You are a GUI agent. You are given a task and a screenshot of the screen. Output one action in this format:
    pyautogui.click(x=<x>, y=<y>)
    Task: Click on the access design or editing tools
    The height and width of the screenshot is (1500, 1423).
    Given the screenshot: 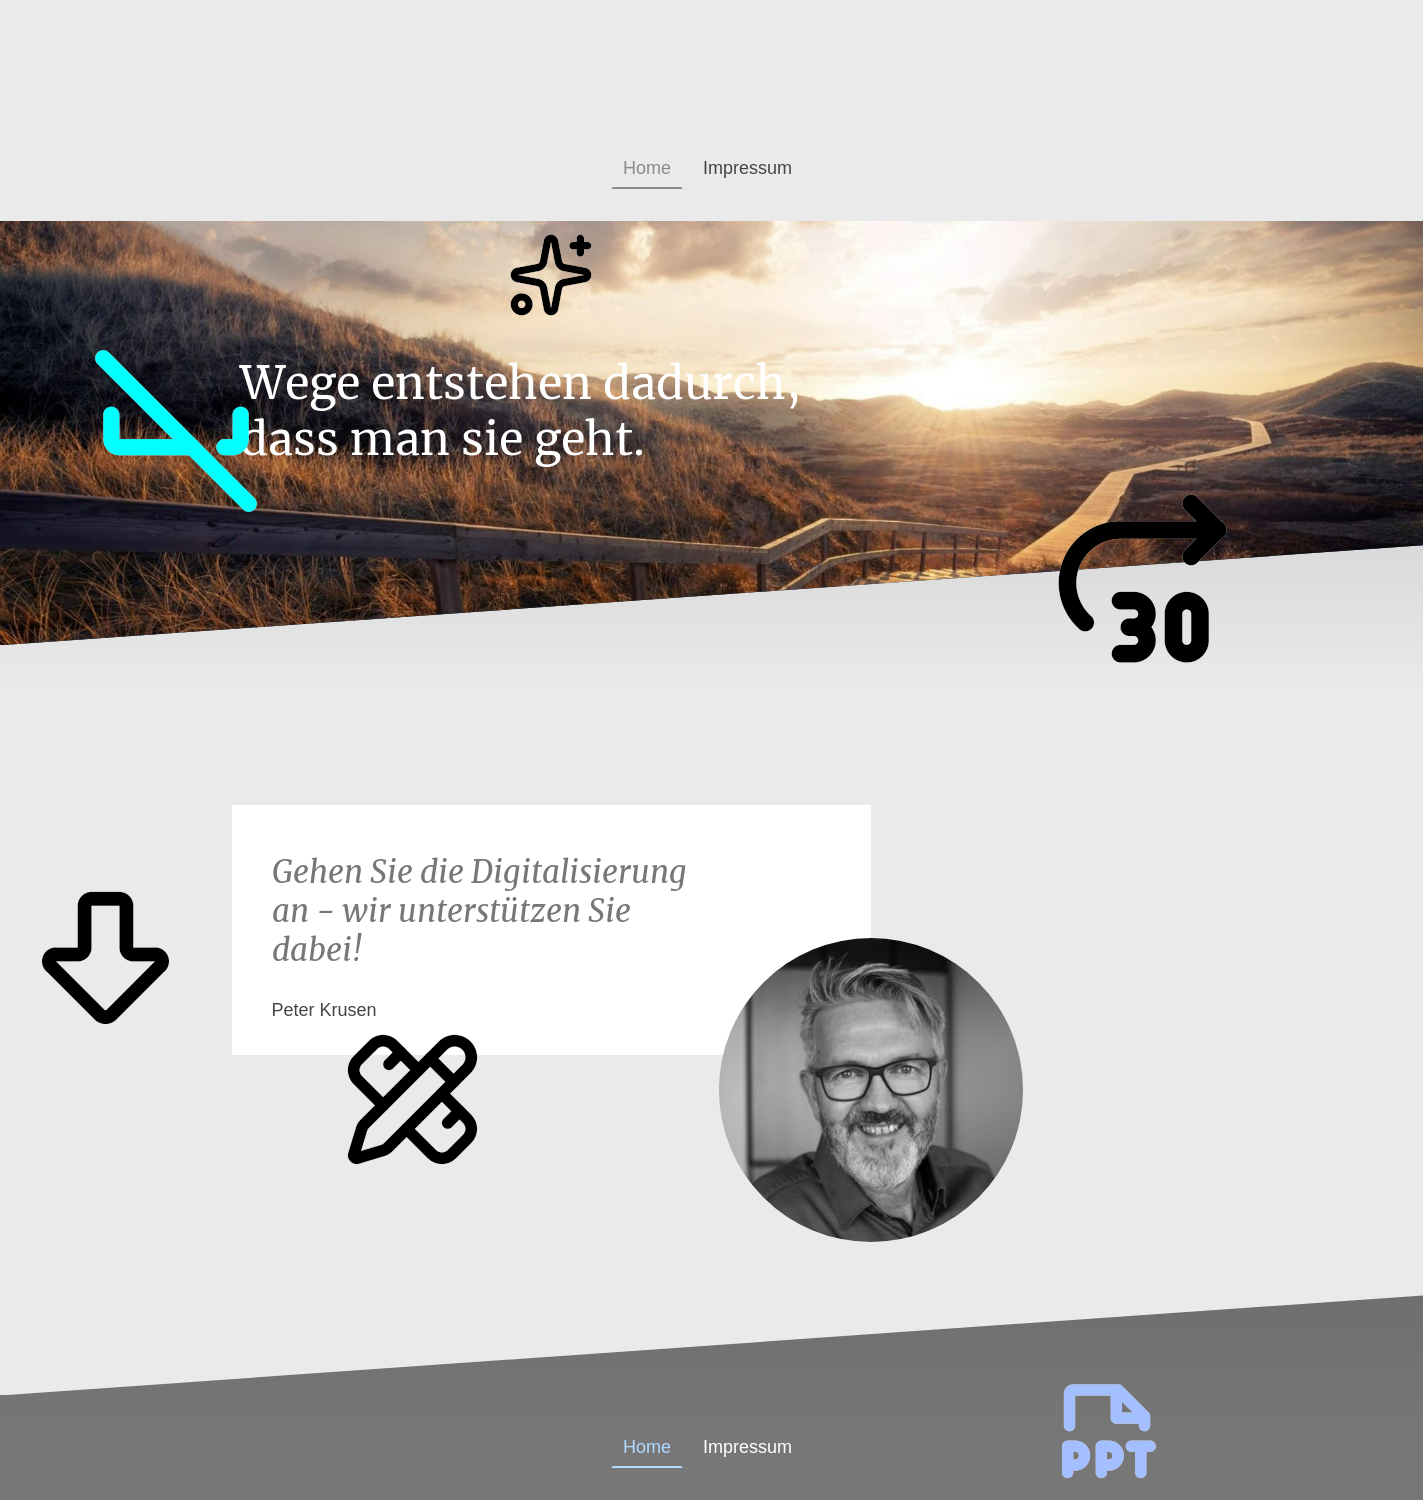 What is the action you would take?
    pyautogui.click(x=412, y=1099)
    